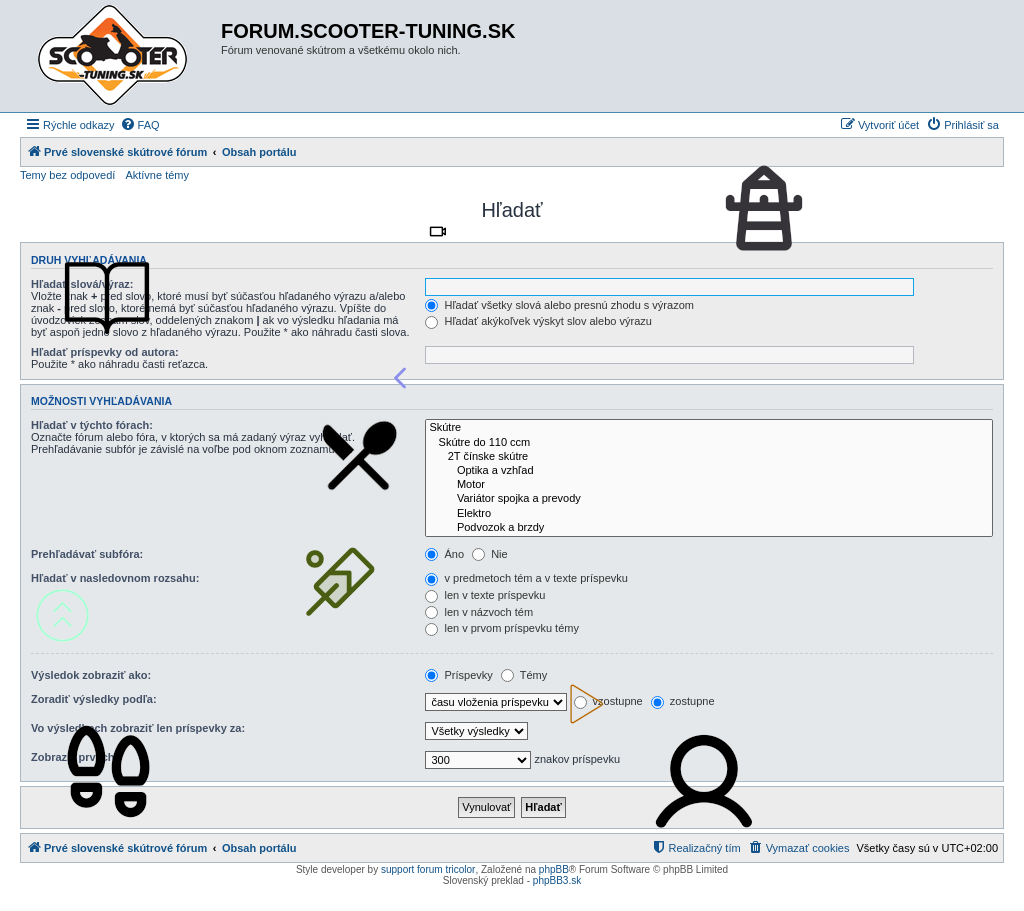 This screenshot has height=911, width=1024. What do you see at coordinates (358, 455) in the screenshot?
I see `find nearby restaurants` at bounding box center [358, 455].